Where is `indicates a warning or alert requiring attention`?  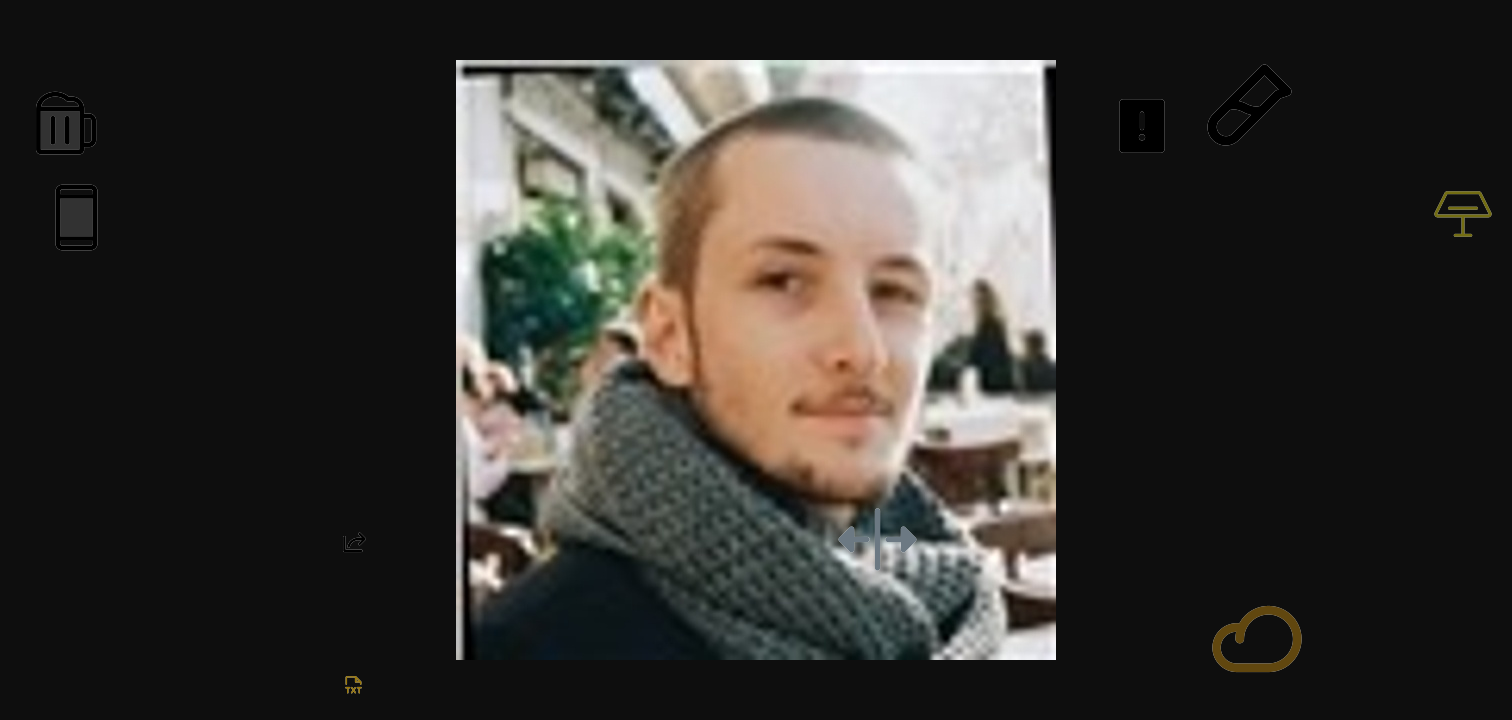 indicates a warning or alert requiring attention is located at coordinates (1142, 126).